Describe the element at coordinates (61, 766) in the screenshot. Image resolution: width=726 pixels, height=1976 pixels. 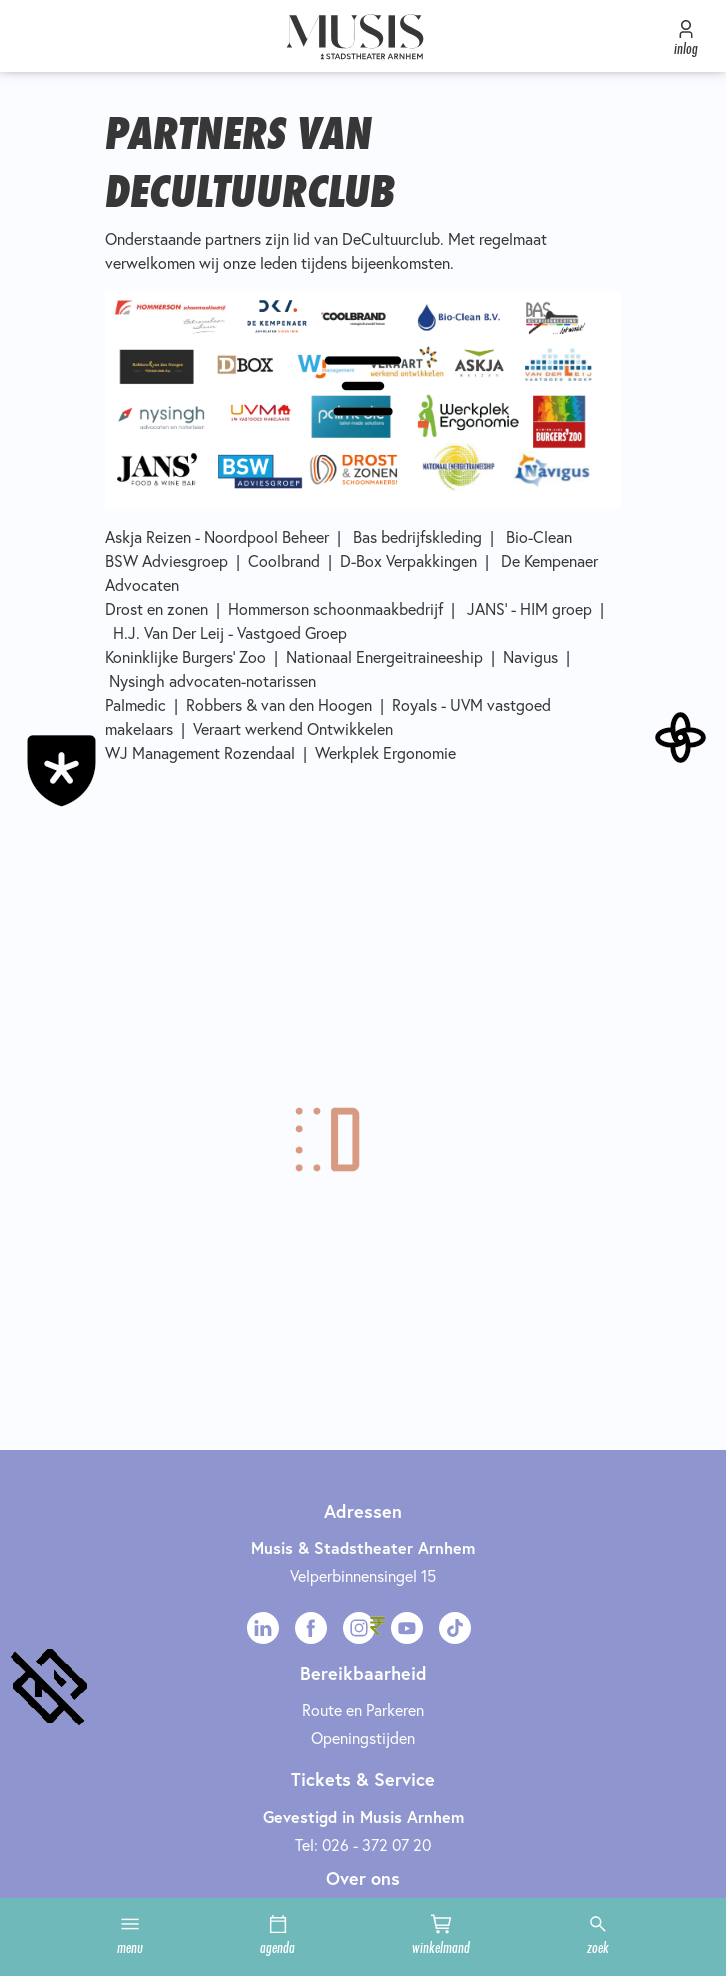
I see `indicates premium or starred security feature` at that location.